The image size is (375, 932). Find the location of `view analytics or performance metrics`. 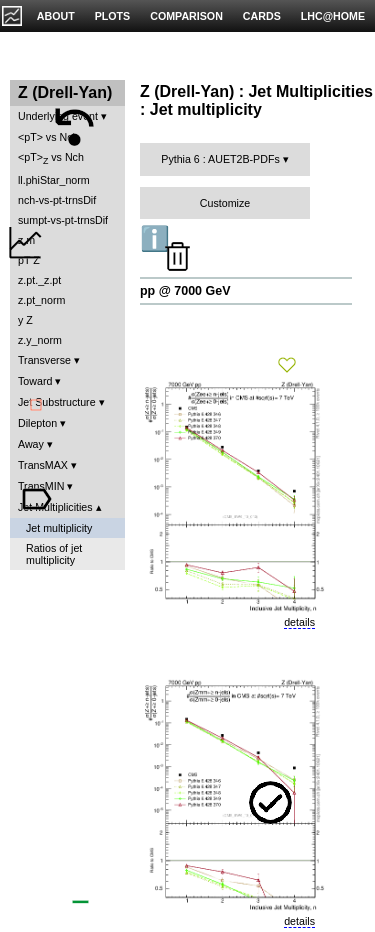

view analytics or performance metrics is located at coordinates (25, 245).